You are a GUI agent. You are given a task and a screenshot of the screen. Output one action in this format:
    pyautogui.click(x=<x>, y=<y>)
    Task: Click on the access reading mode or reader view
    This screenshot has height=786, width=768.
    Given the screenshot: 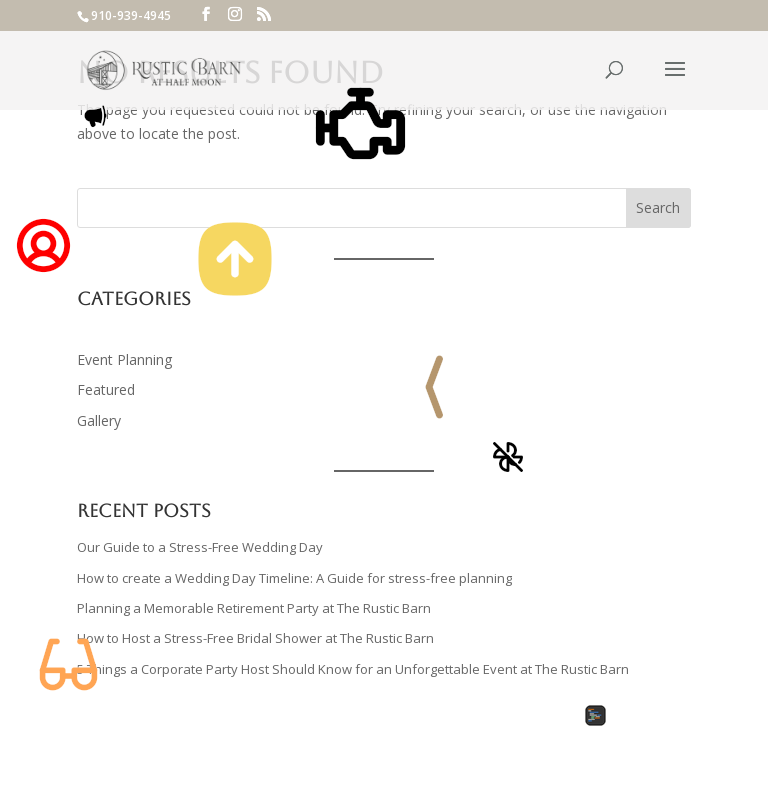 What is the action you would take?
    pyautogui.click(x=68, y=664)
    